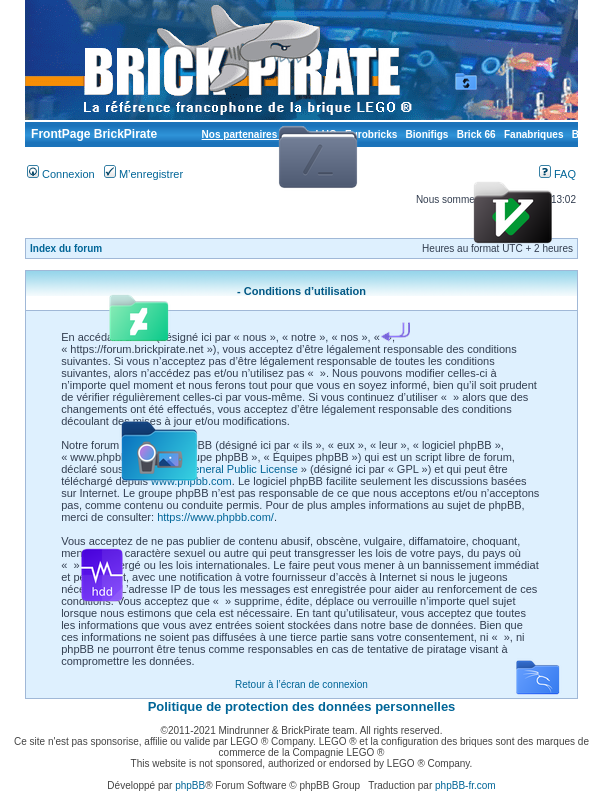 The image size is (603, 791). What do you see at coordinates (466, 82) in the screenshot?
I see `folder containing solidity smart contract files` at bounding box center [466, 82].